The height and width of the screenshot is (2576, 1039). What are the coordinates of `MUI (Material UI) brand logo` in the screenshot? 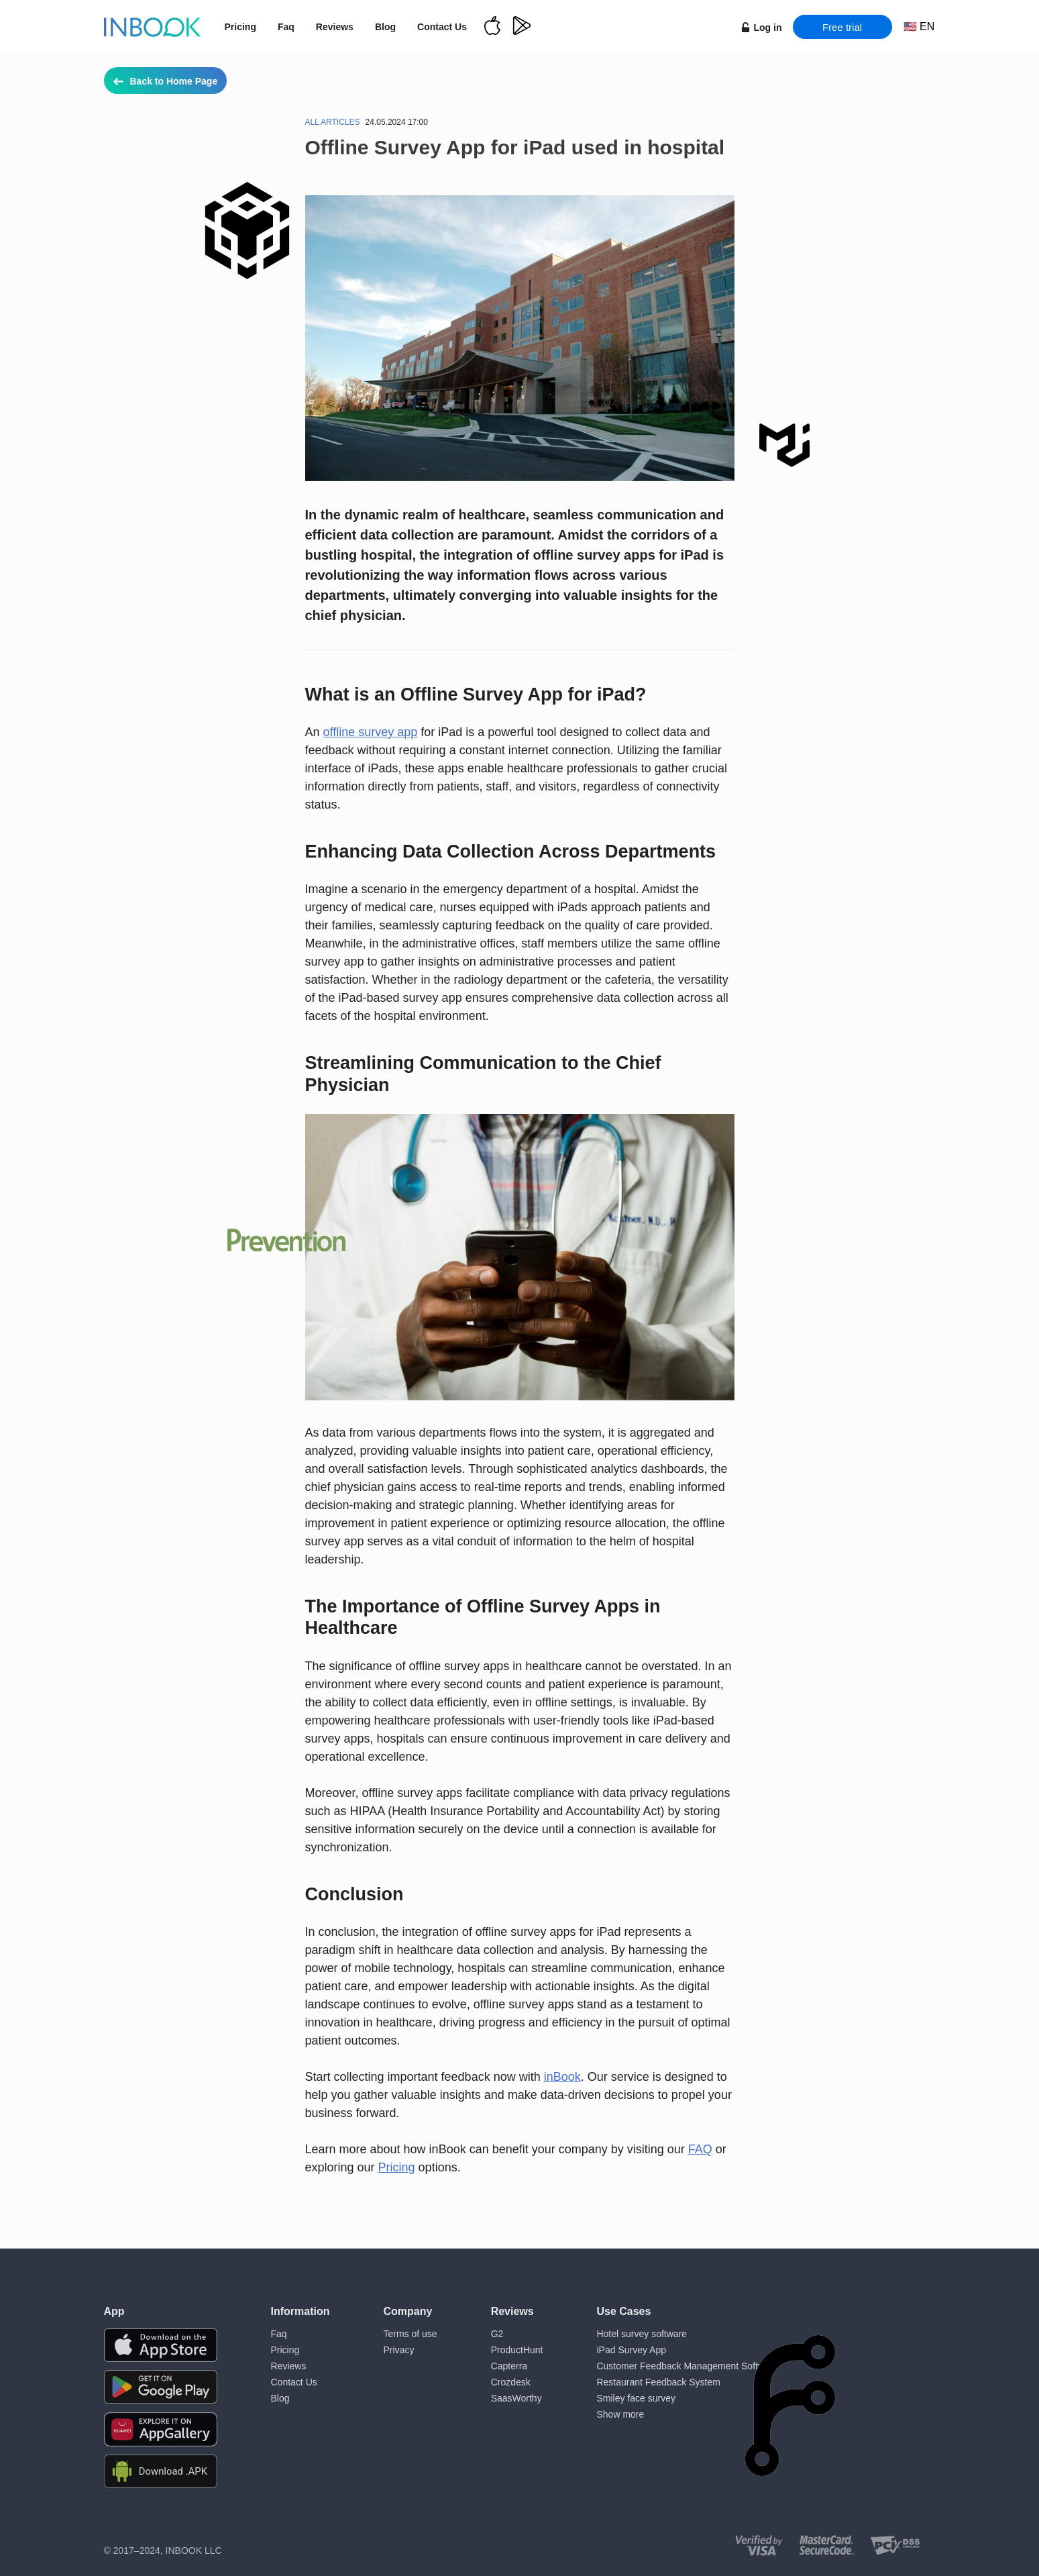 It's located at (784, 445).